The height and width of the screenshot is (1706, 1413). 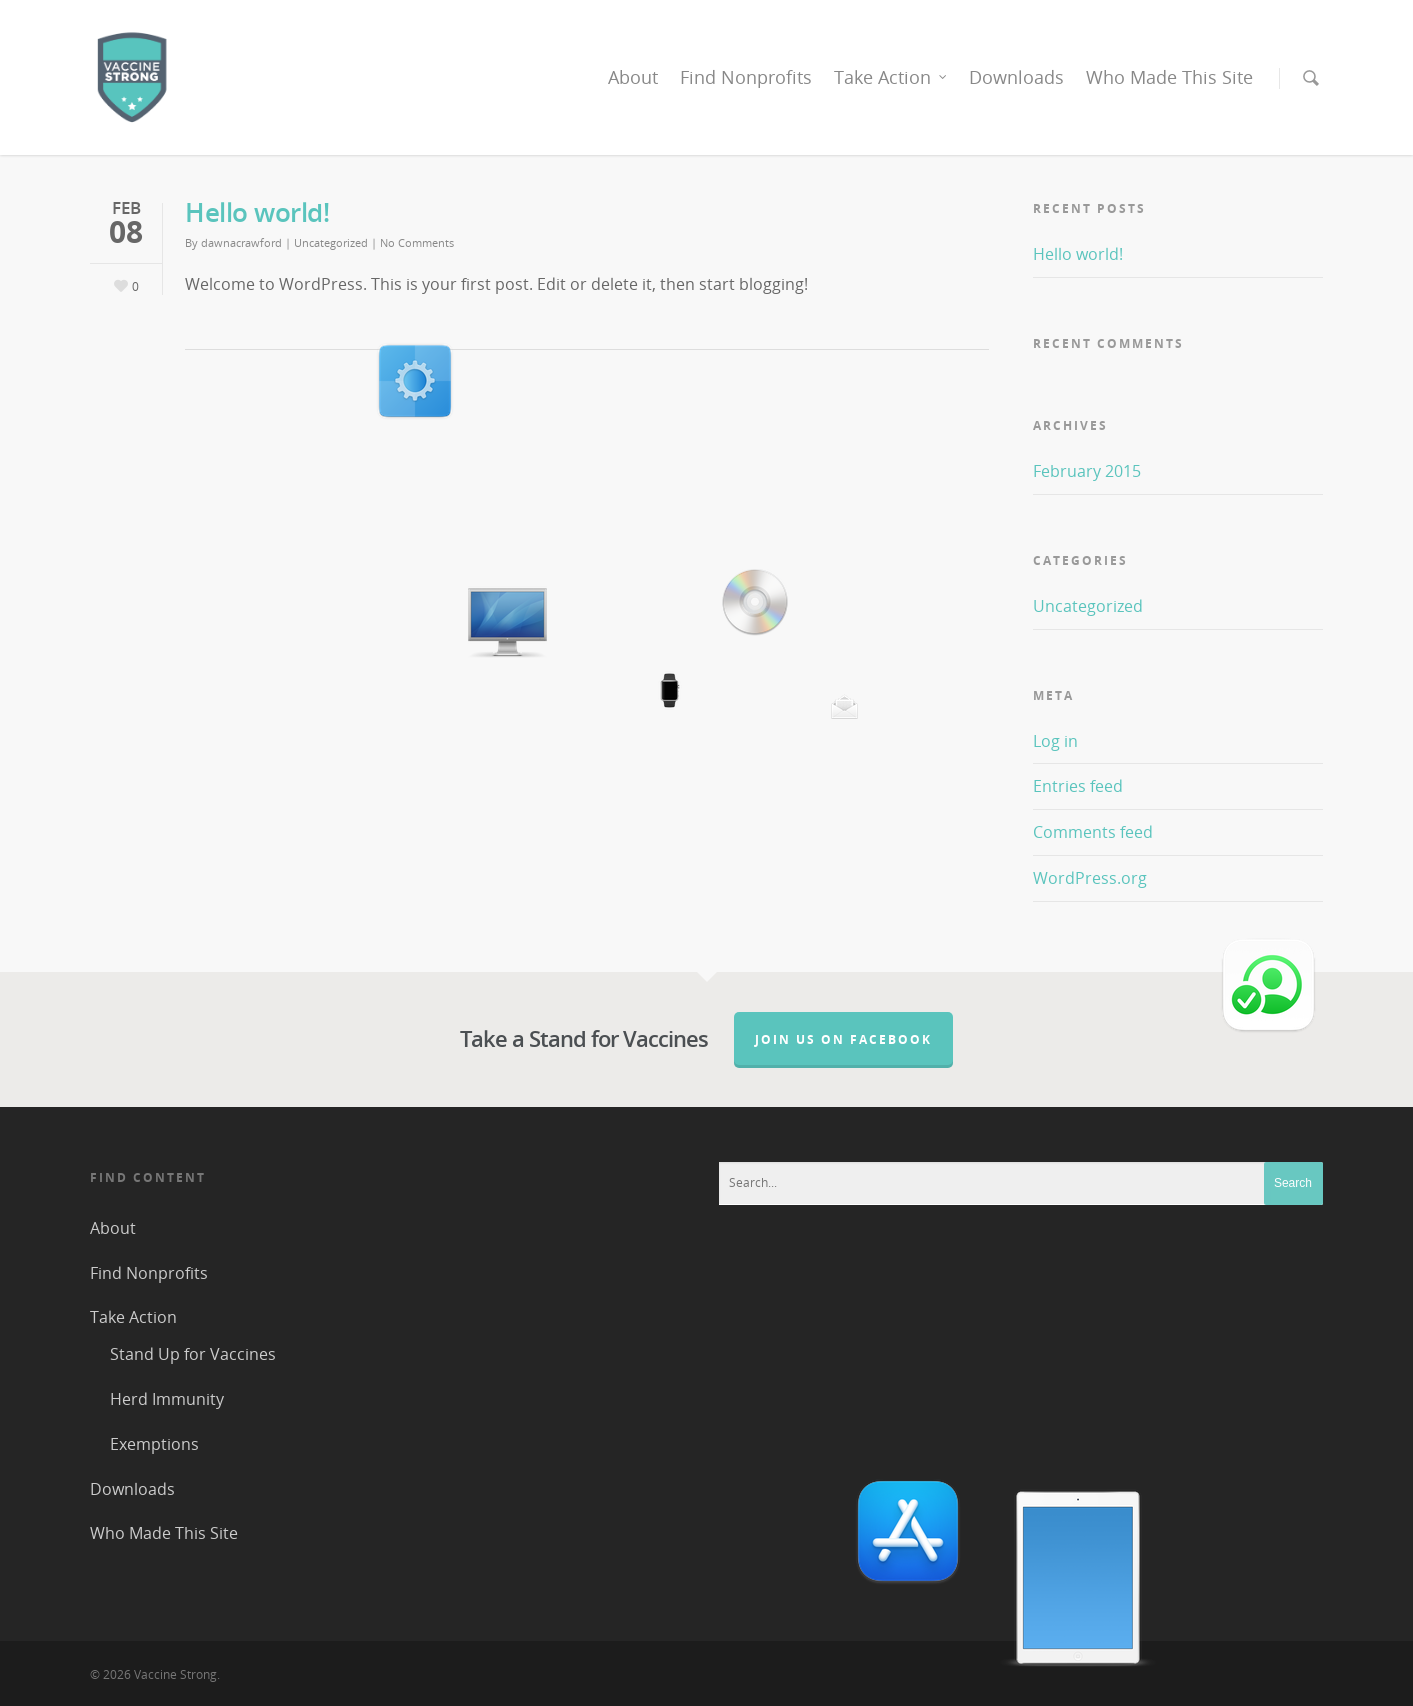 What do you see at coordinates (1268, 984) in the screenshot?
I see `collaboration or screen sharing request approved` at bounding box center [1268, 984].